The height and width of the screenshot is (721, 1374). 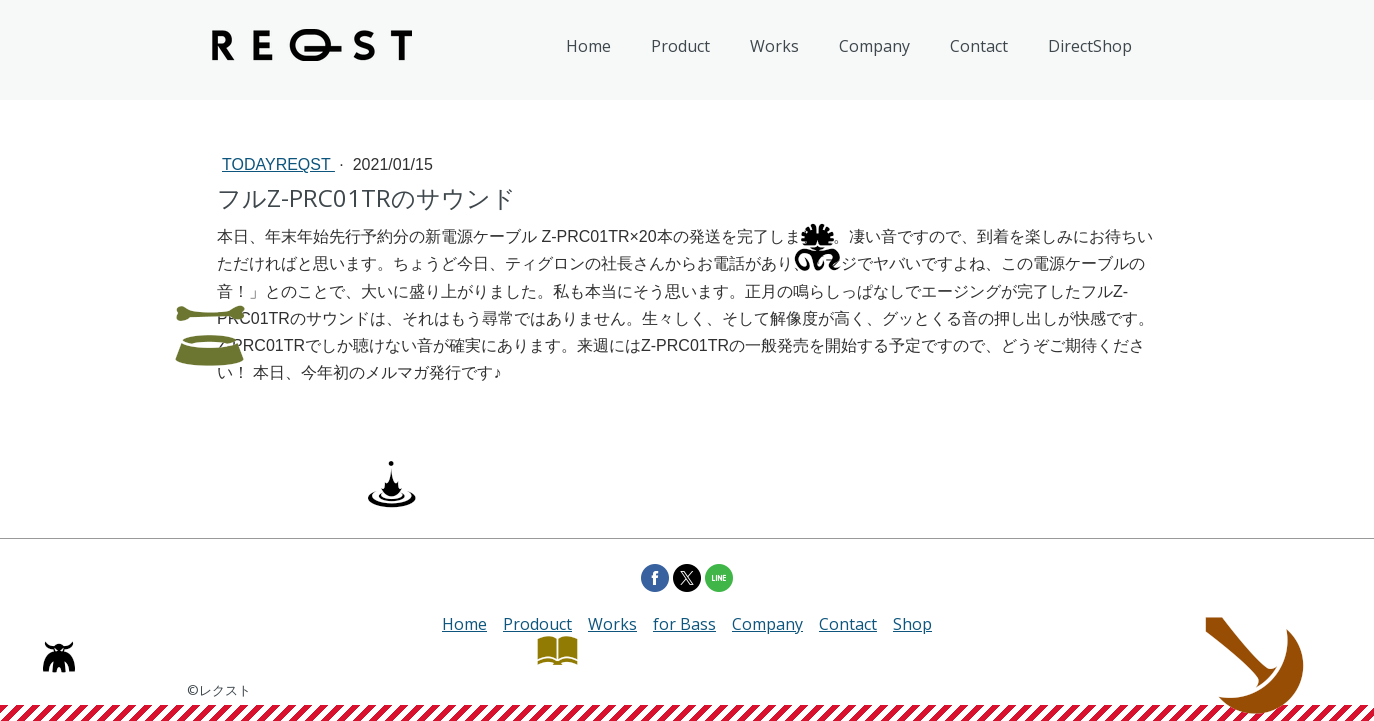 What do you see at coordinates (557, 650) in the screenshot?
I see `open the reading or library section` at bounding box center [557, 650].